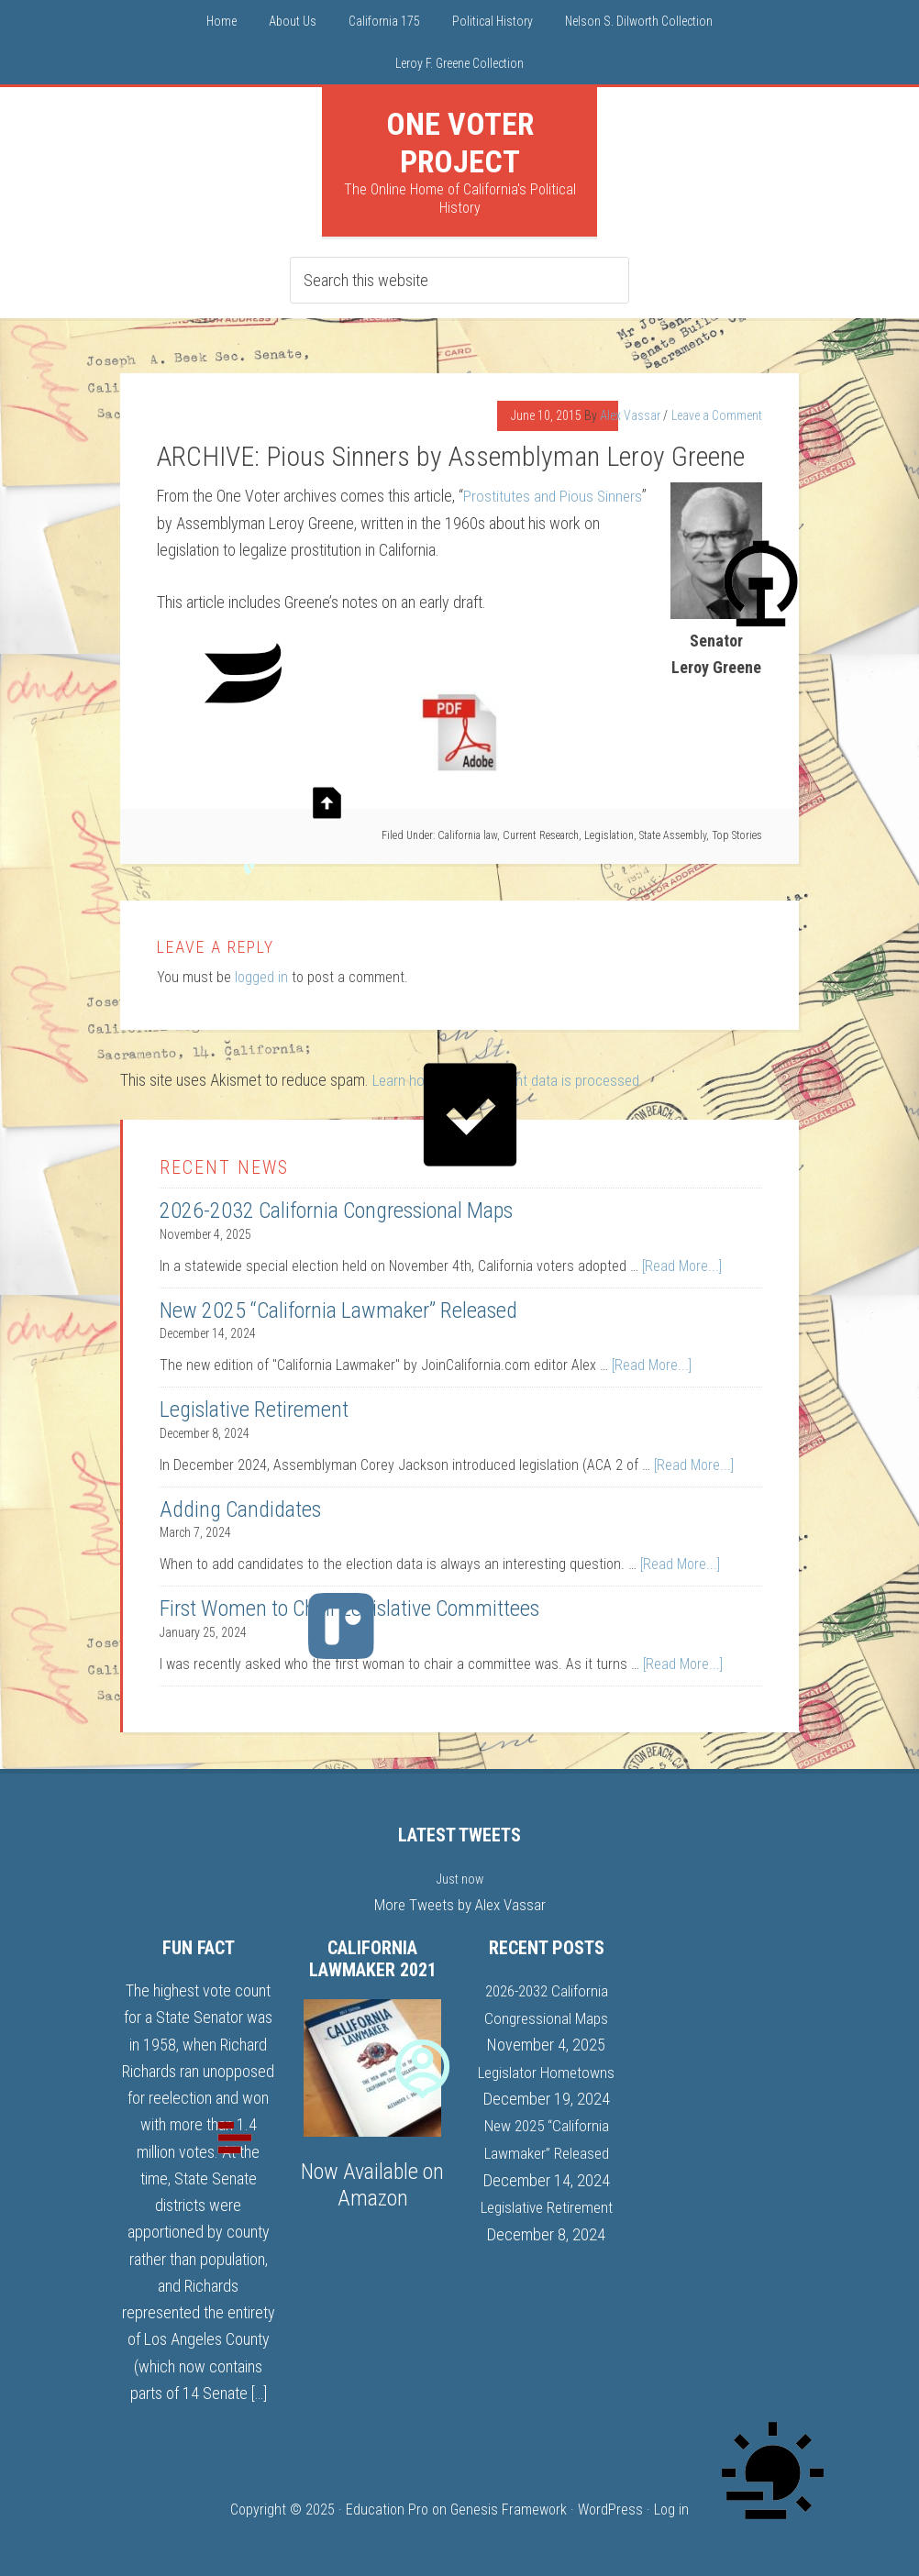 The height and width of the screenshot is (2576, 919). I want to click on typo3 content management system logo, so click(249, 868).